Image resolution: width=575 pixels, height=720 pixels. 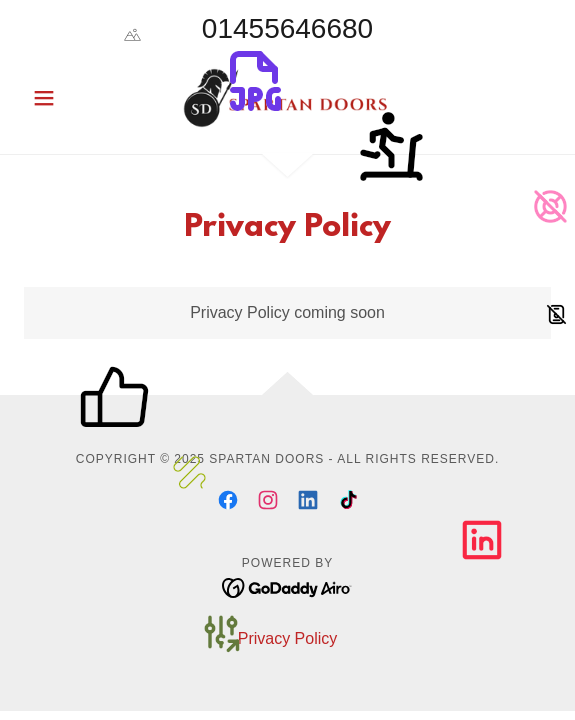 I want to click on open LinkedIn profile or app, so click(x=482, y=540).